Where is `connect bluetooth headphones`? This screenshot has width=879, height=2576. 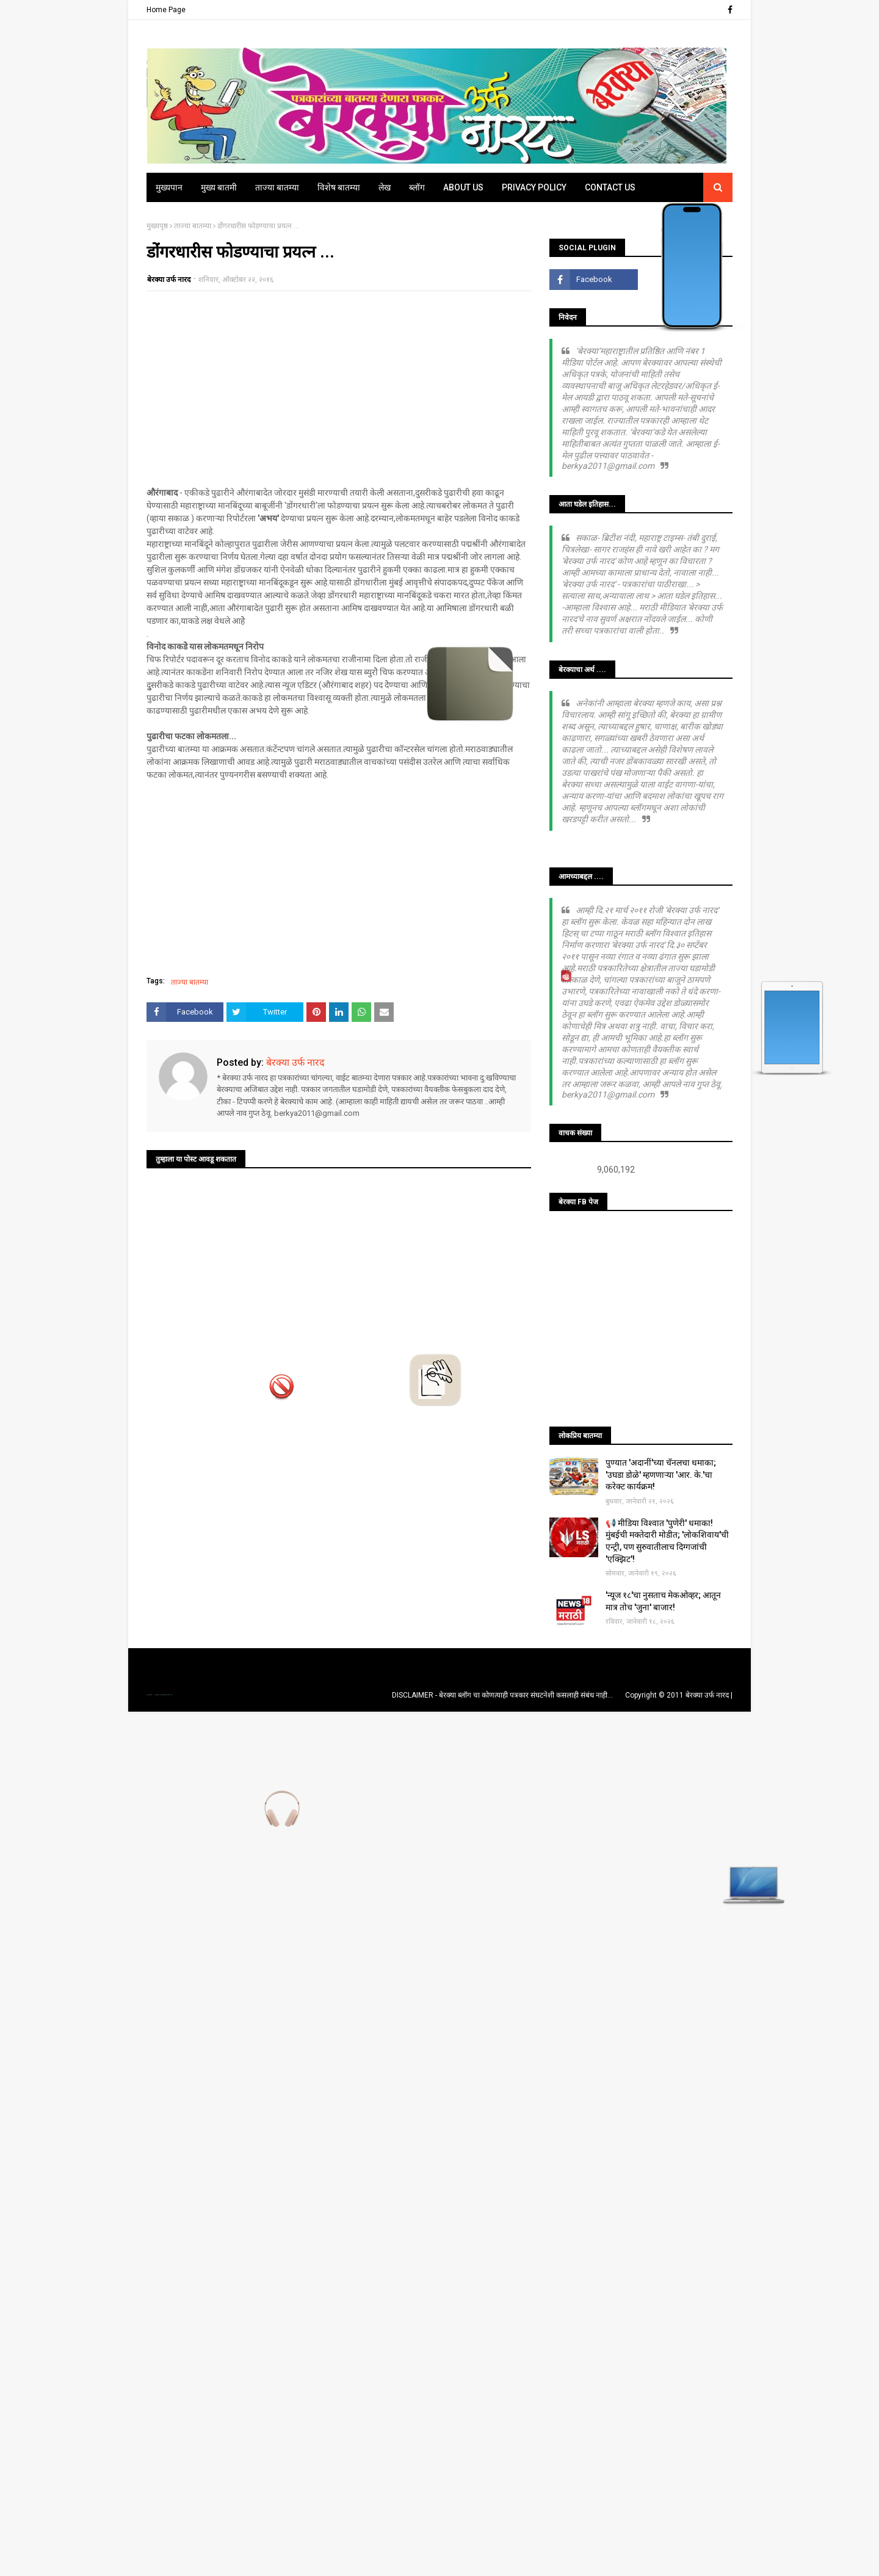
connect bluetooth headphones is located at coordinates (282, 1809).